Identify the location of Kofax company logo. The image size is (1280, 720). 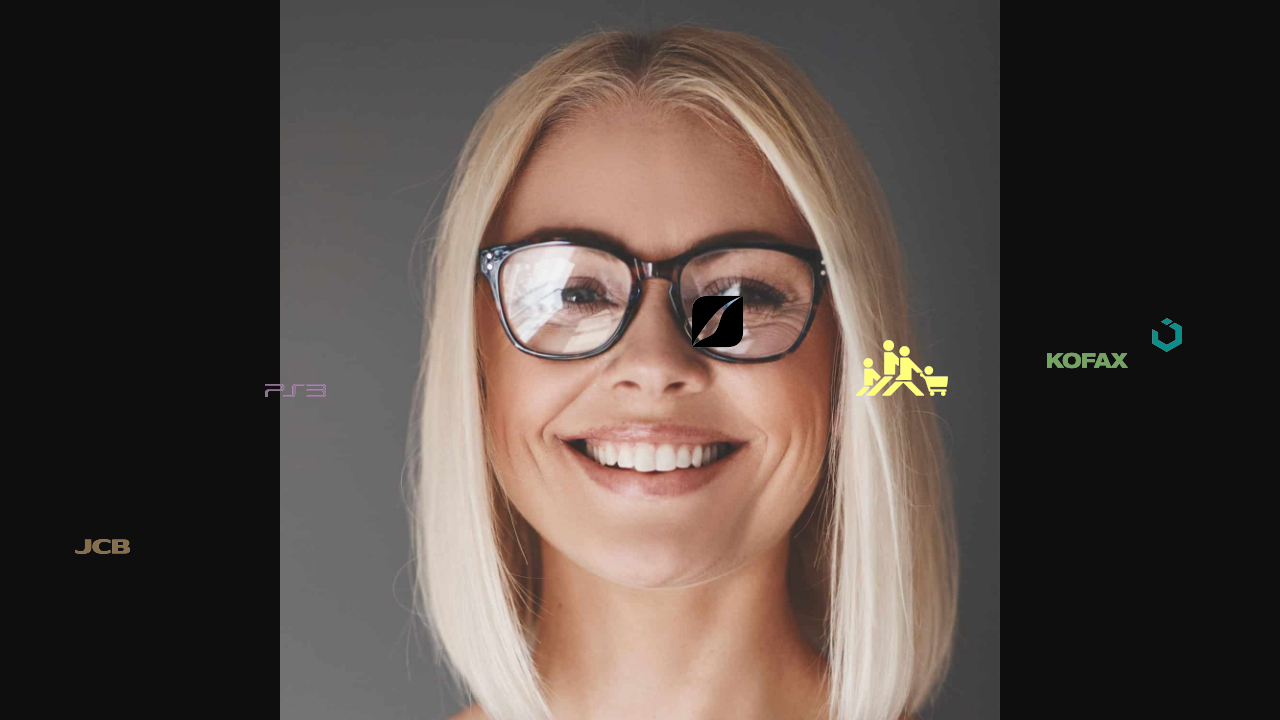
(1087, 360).